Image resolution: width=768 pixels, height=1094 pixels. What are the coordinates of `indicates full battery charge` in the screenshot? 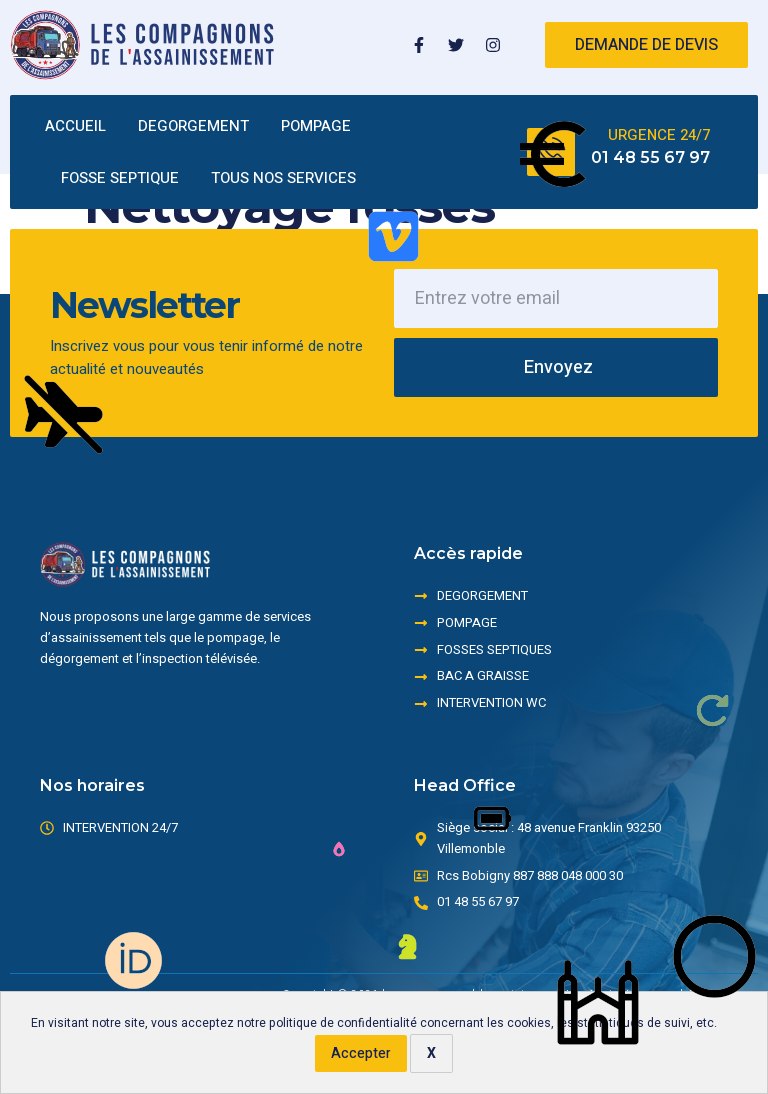 It's located at (491, 818).